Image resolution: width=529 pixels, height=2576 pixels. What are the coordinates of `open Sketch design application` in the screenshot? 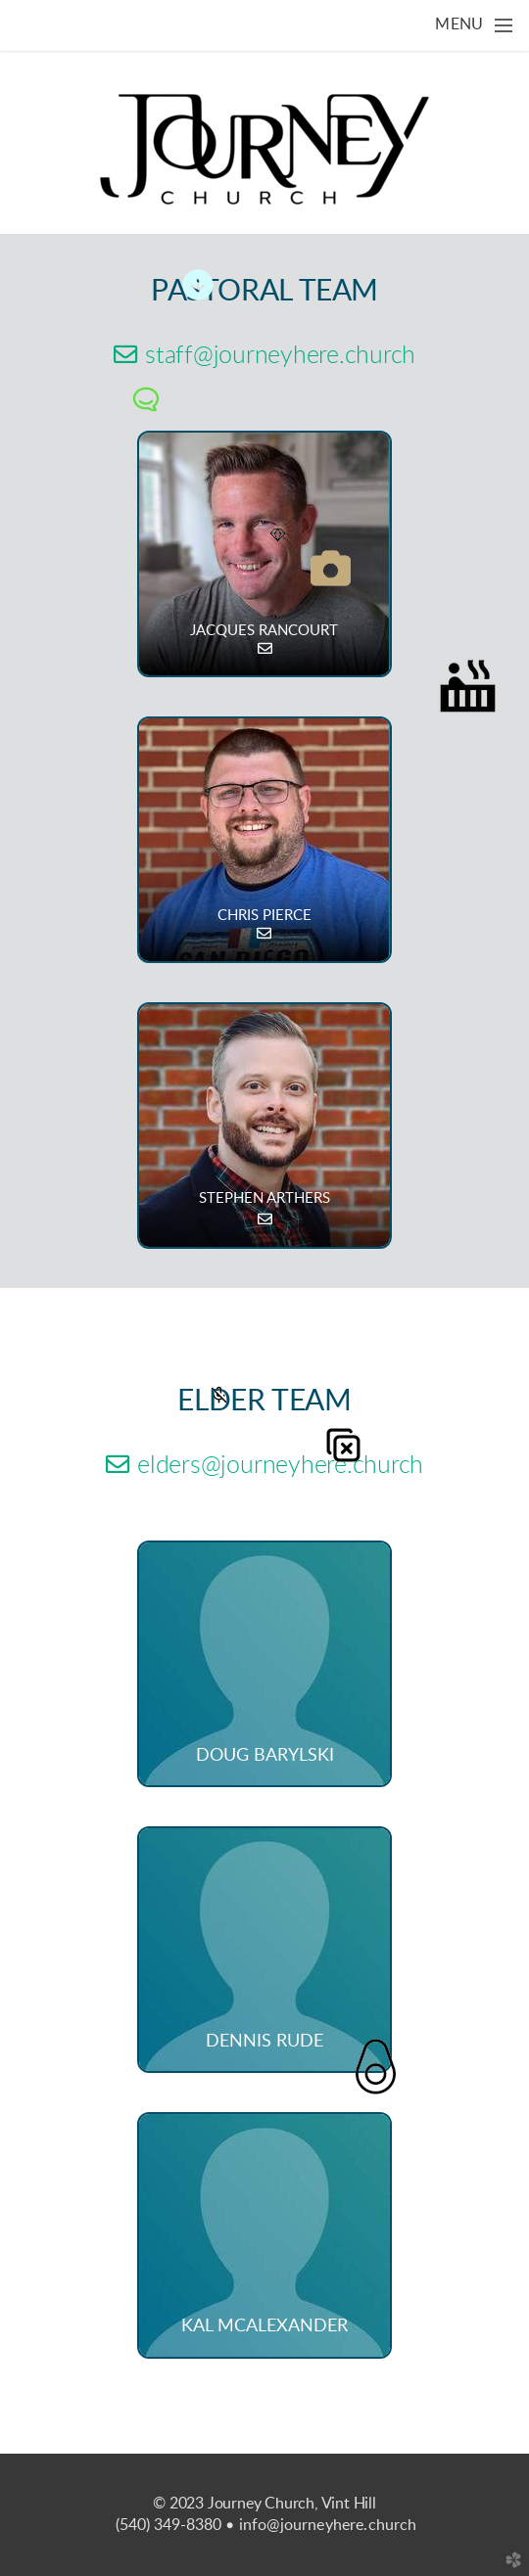 It's located at (277, 534).